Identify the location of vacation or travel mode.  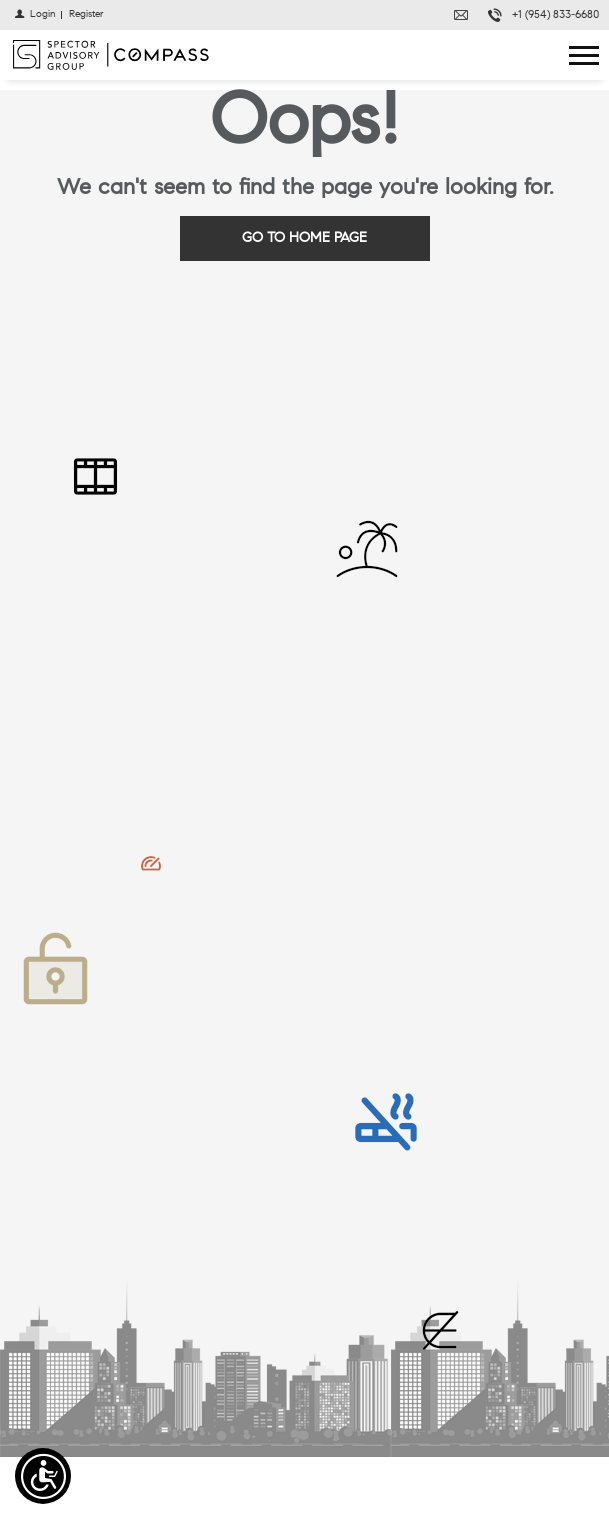
(367, 549).